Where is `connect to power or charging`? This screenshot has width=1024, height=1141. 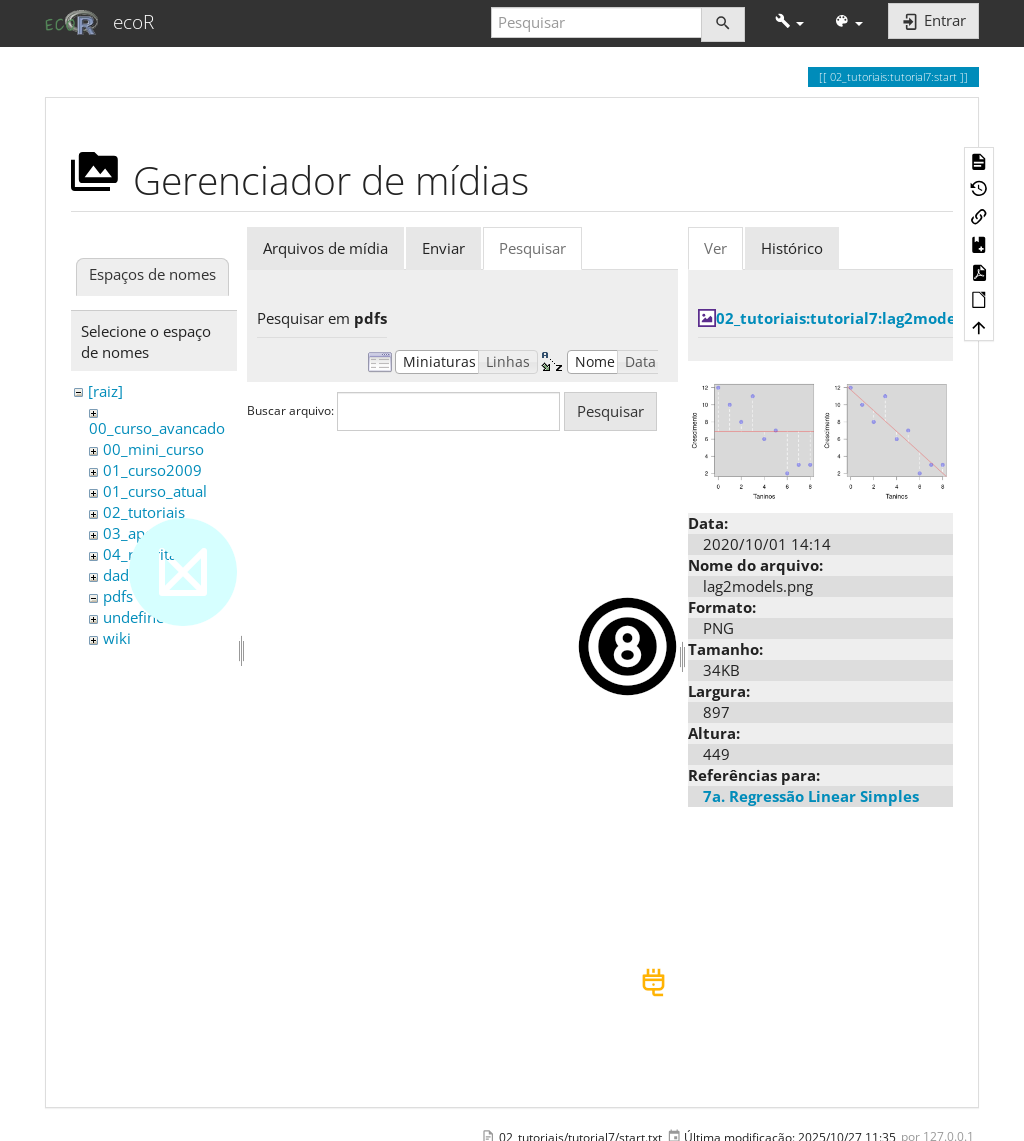
connect to power or charging is located at coordinates (653, 982).